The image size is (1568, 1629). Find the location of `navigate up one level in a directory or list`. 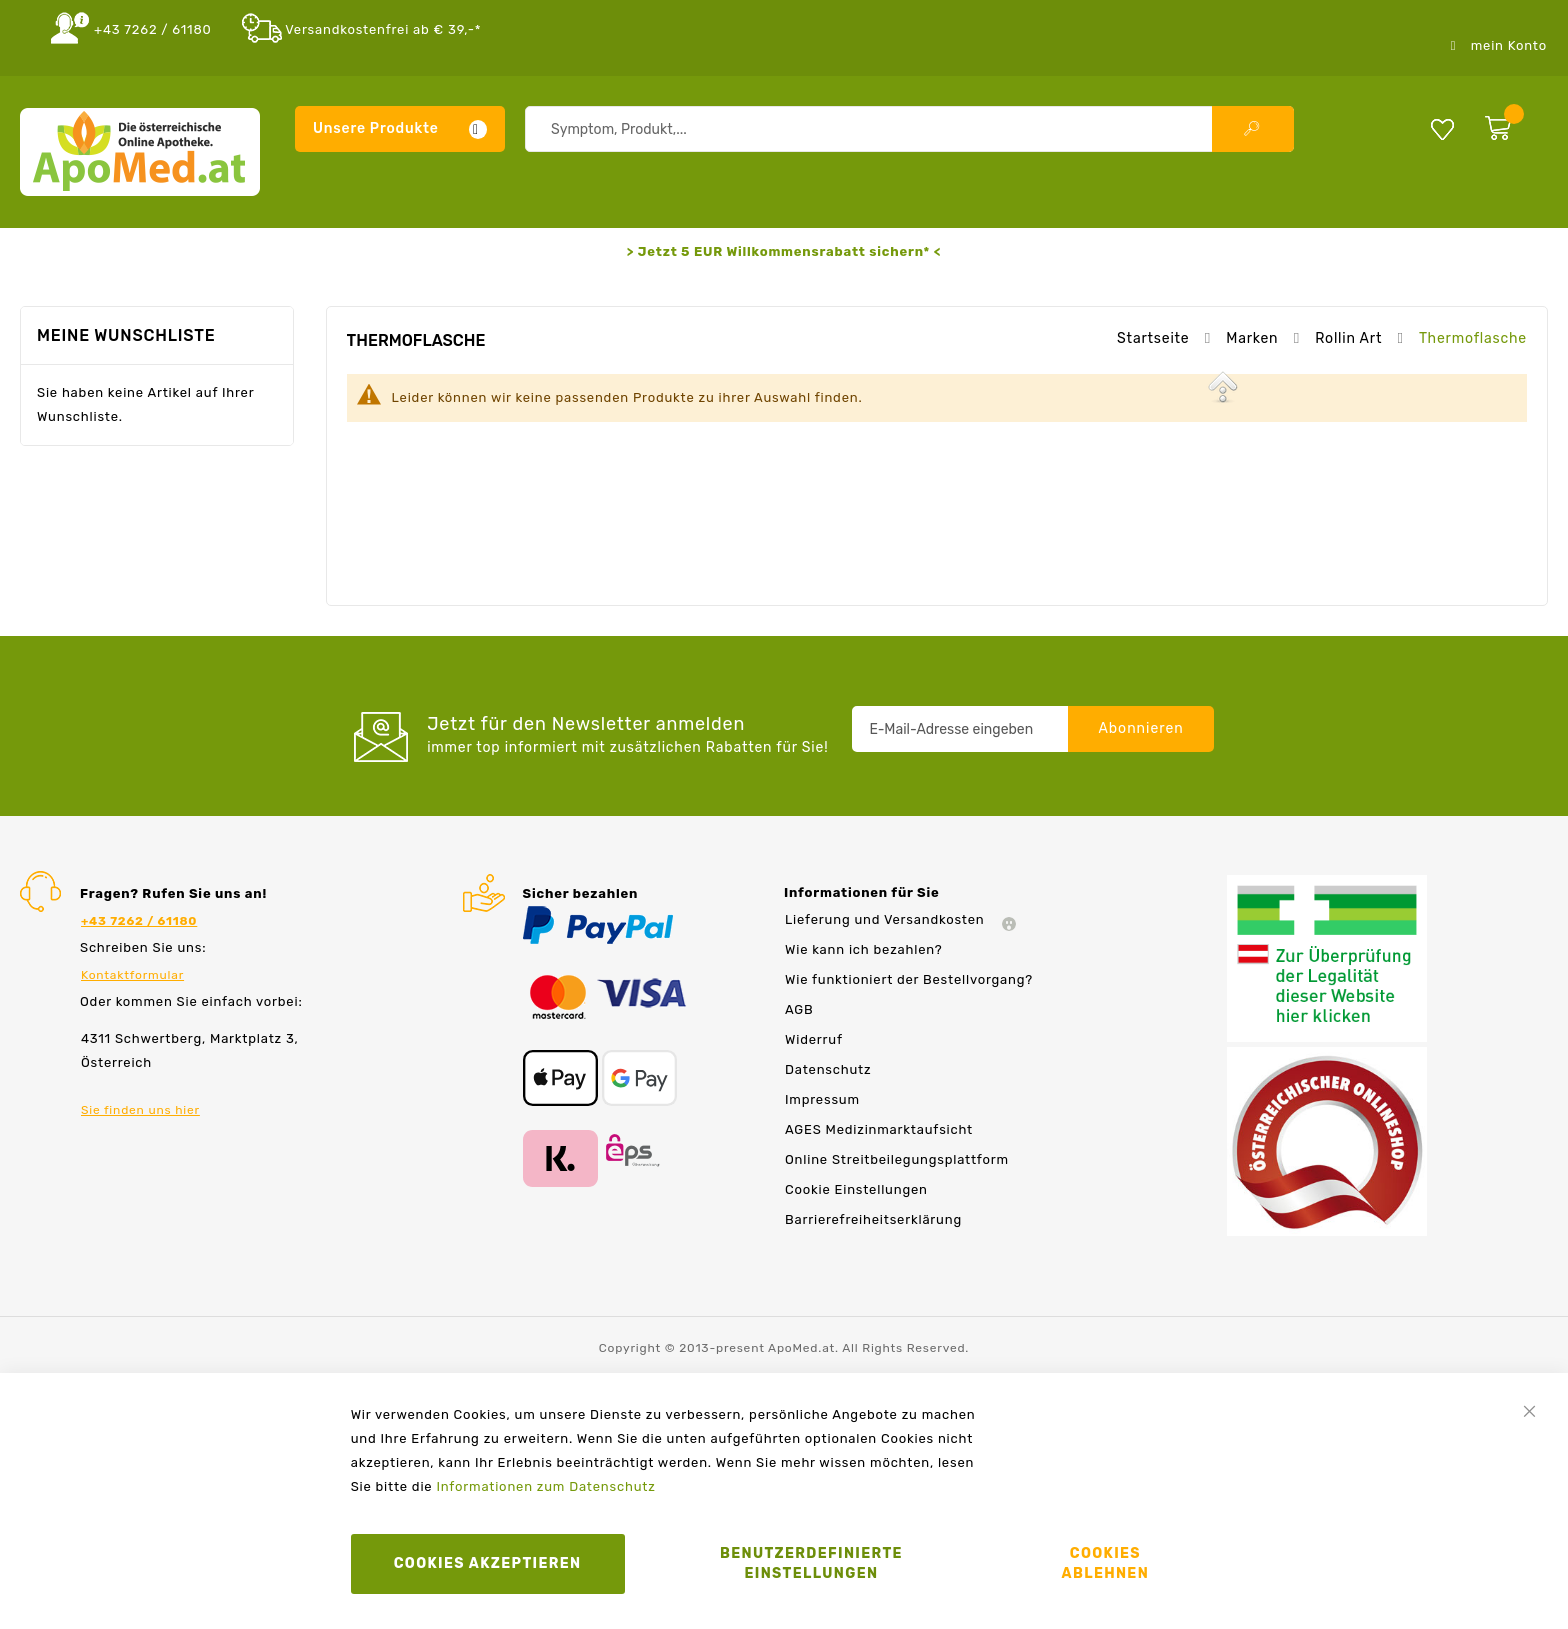

navigate up one level in a directory or list is located at coordinates (1222, 387).